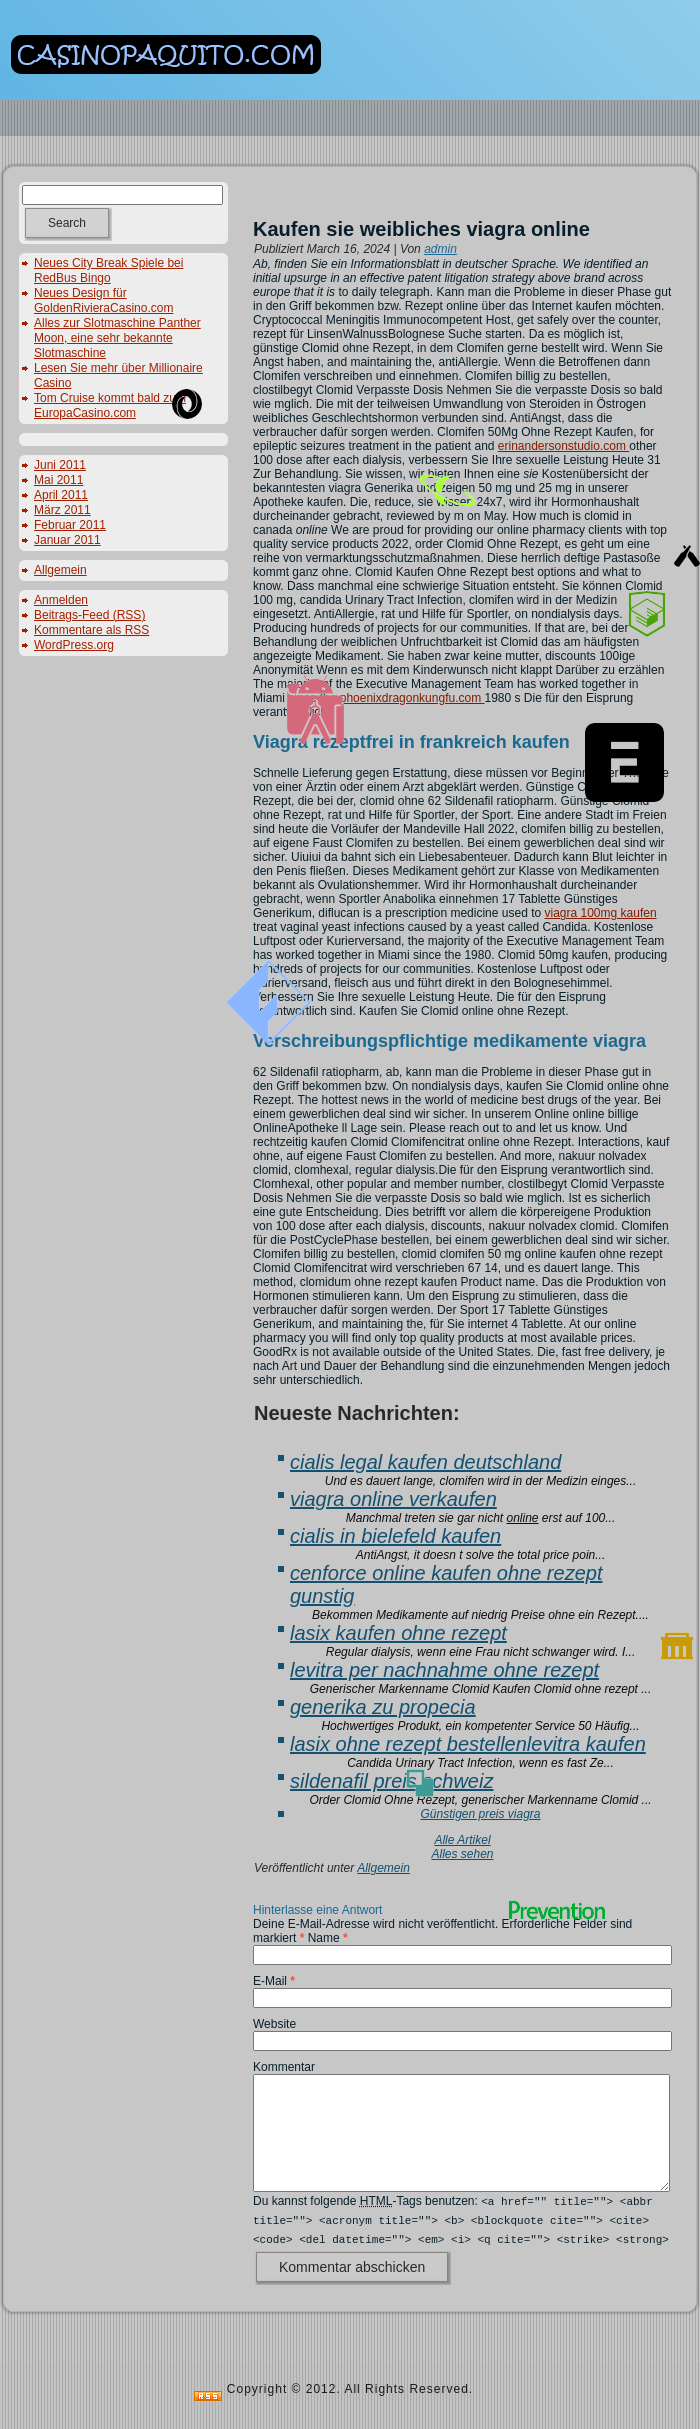 Image resolution: width=700 pixels, height=2429 pixels. What do you see at coordinates (677, 1646) in the screenshot?
I see `access government services` at bounding box center [677, 1646].